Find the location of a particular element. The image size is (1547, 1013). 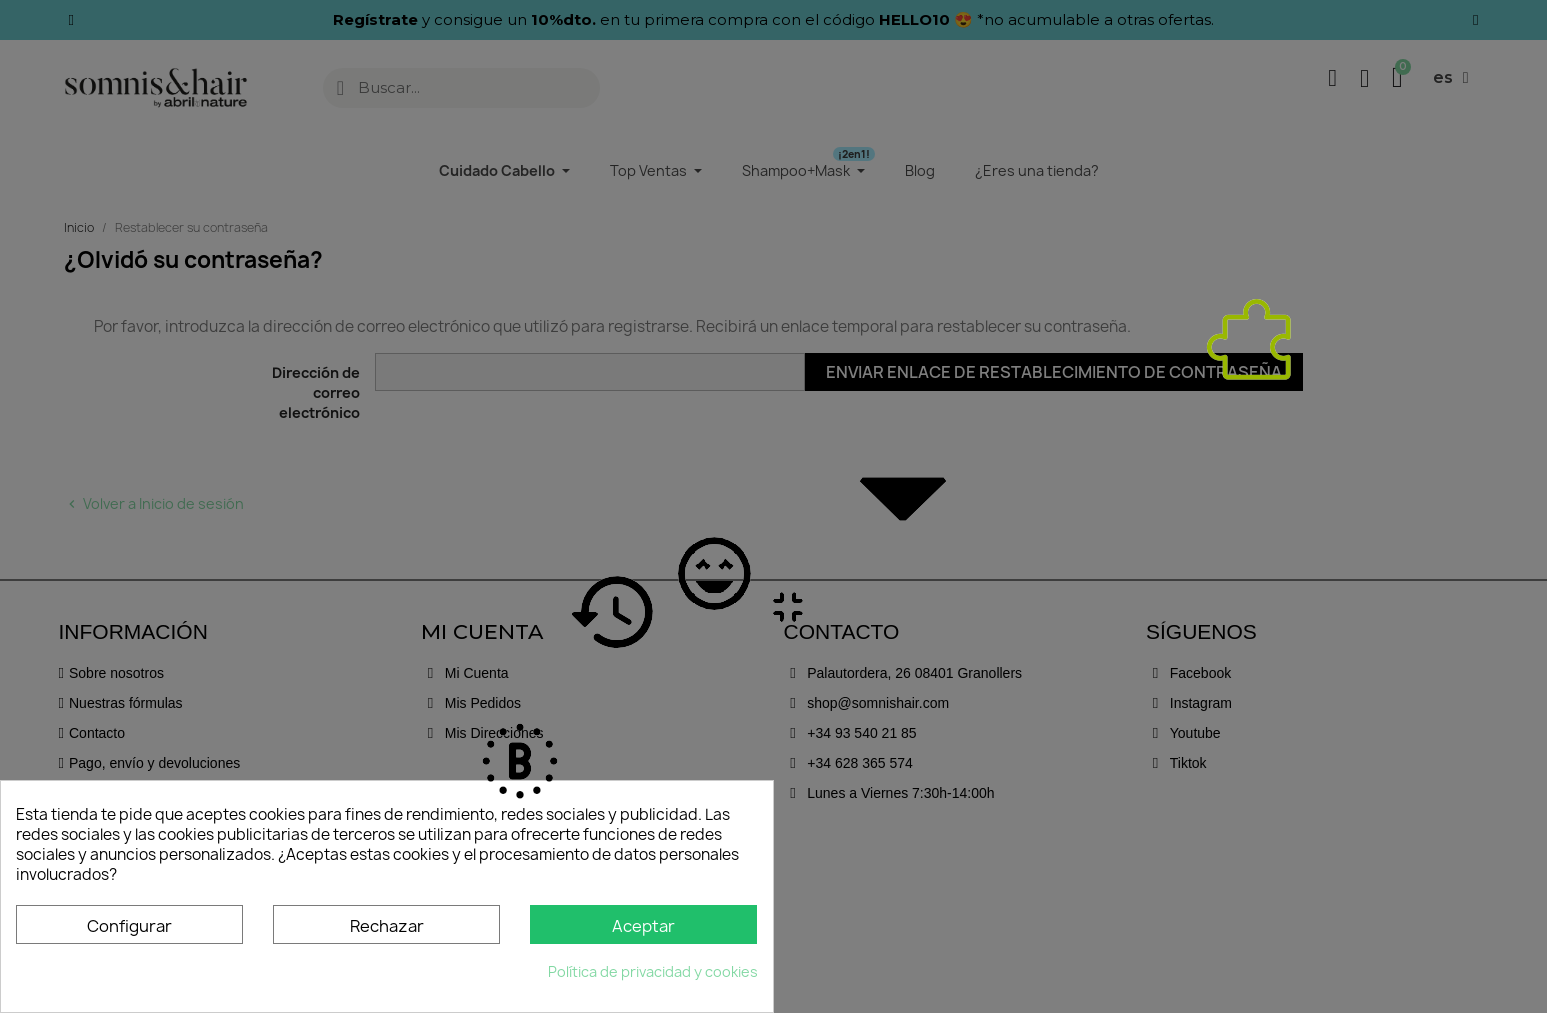

indicates bold text formatting option is located at coordinates (520, 761).